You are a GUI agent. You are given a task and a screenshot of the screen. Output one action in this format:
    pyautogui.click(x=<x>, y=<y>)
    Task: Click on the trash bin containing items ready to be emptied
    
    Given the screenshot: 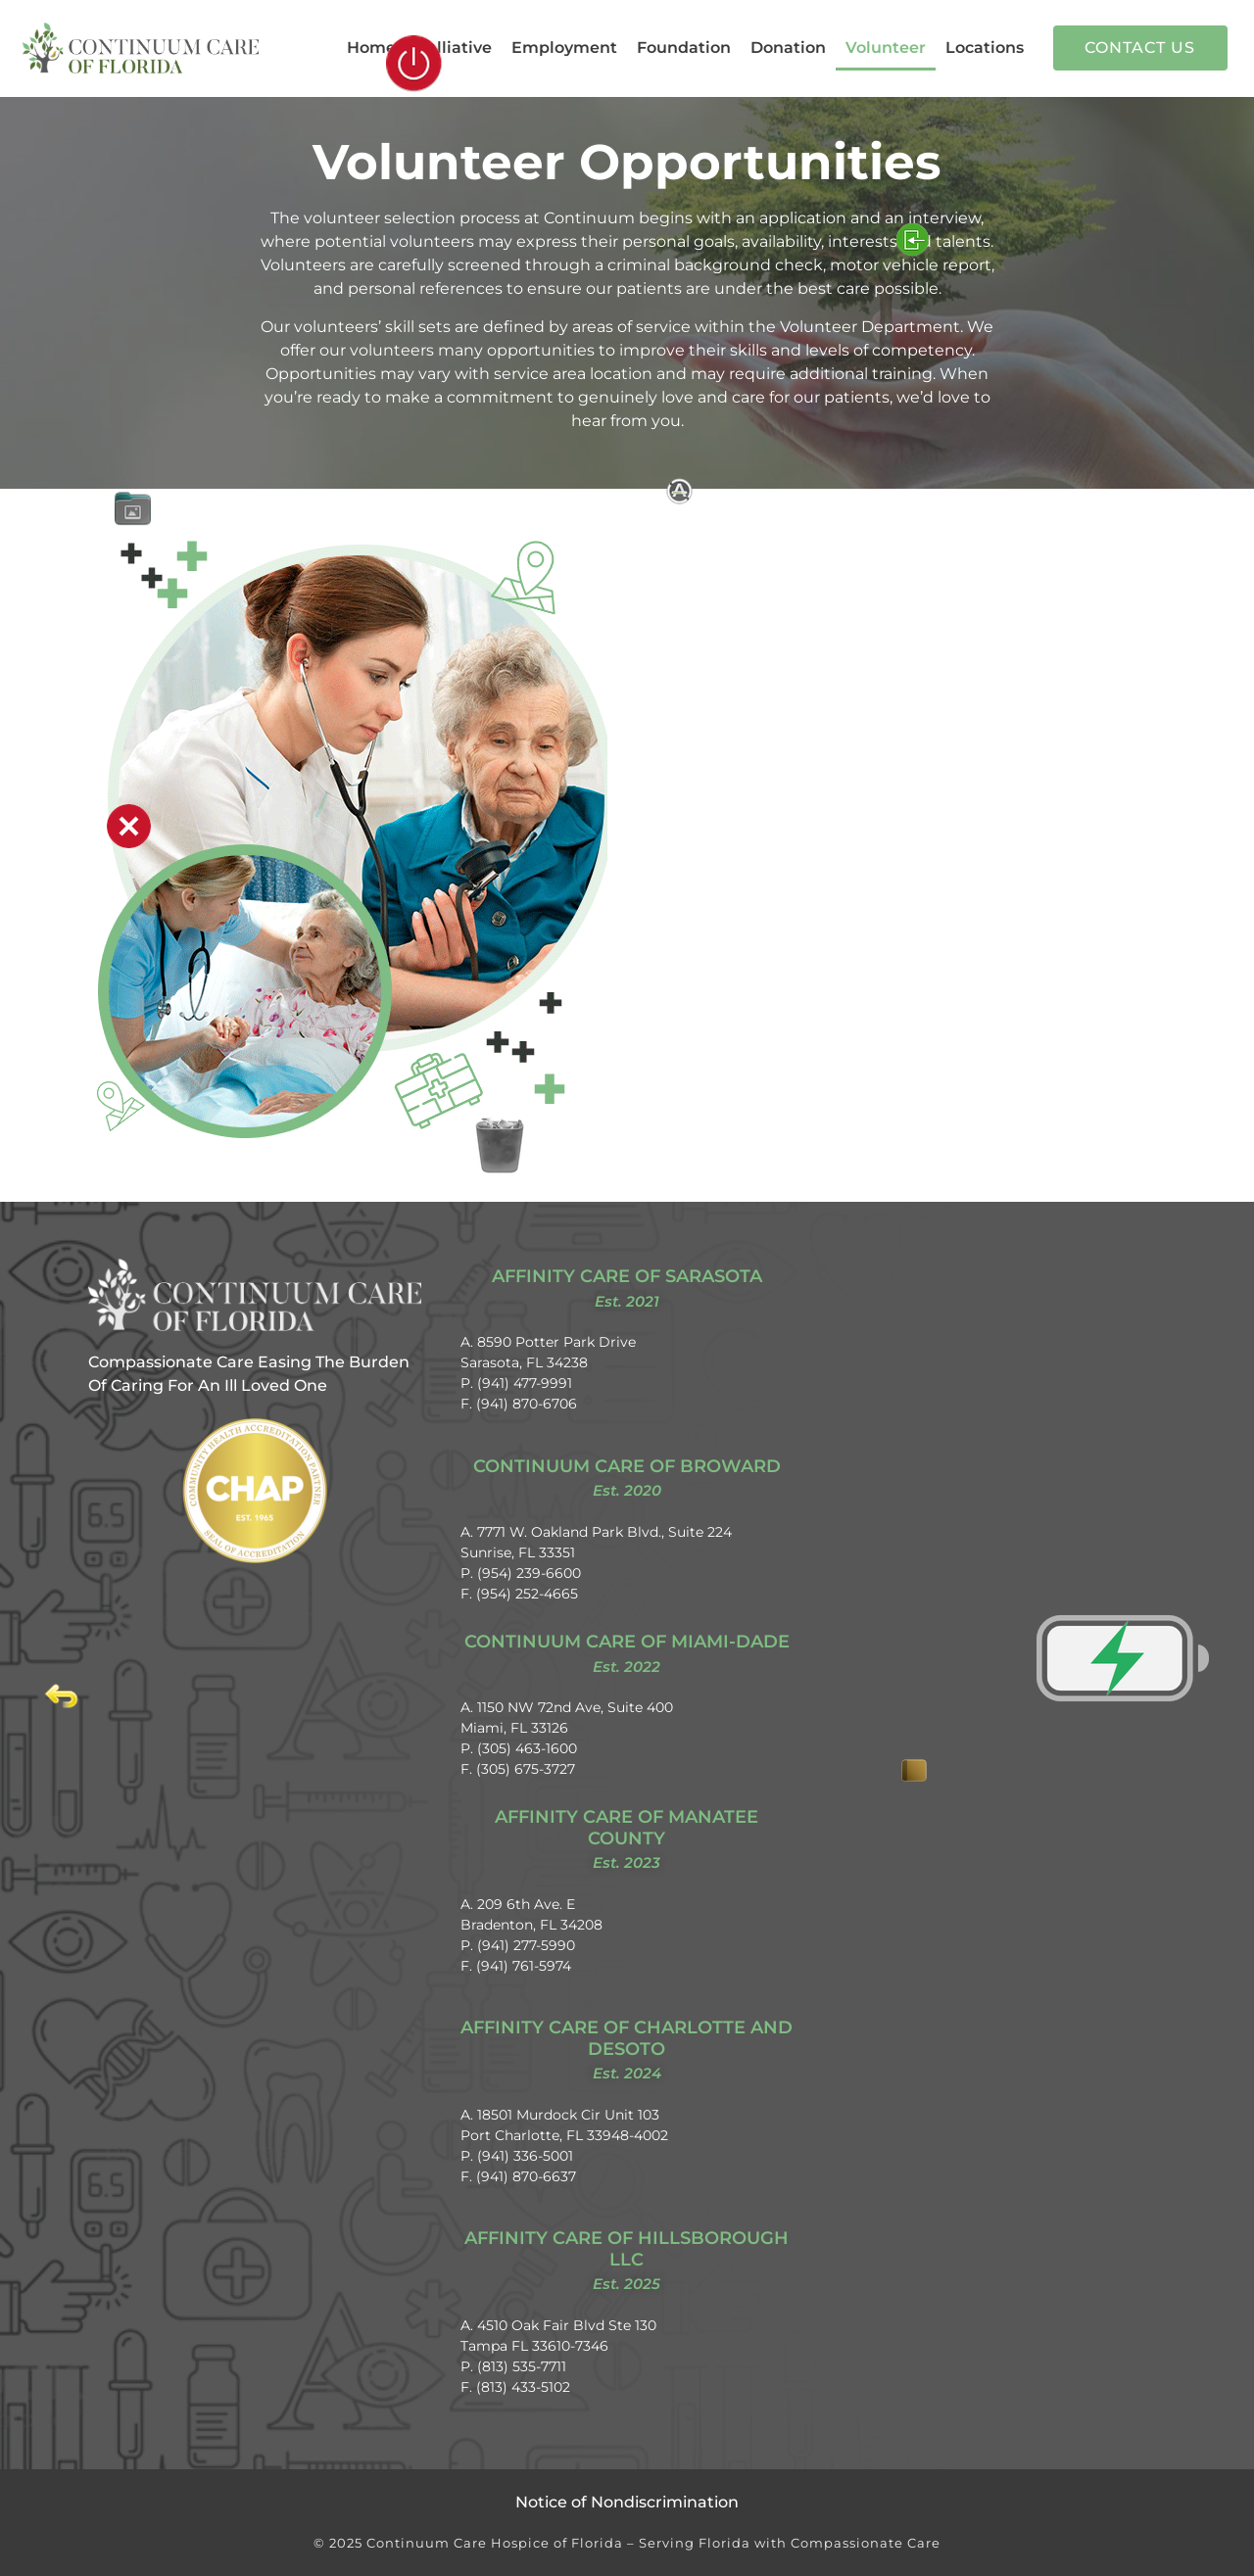 What is the action you would take?
    pyautogui.click(x=500, y=1146)
    